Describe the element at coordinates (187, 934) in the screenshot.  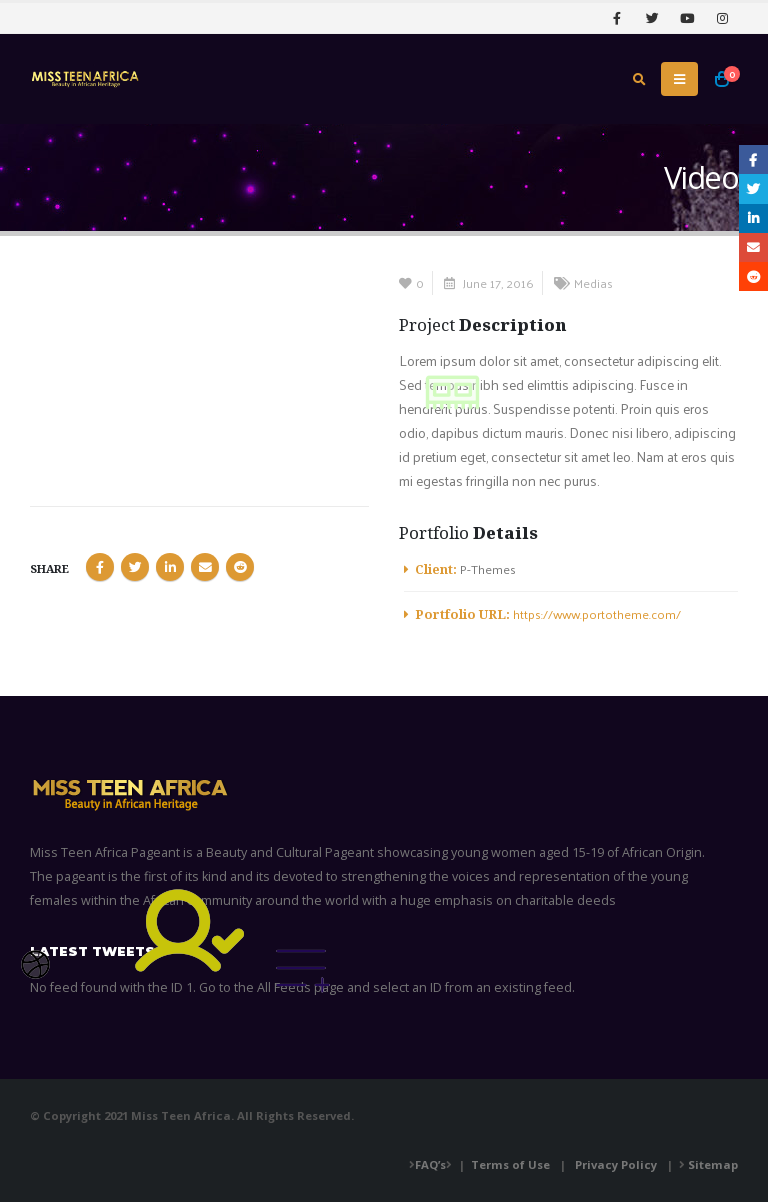
I see `user verified or approved` at that location.